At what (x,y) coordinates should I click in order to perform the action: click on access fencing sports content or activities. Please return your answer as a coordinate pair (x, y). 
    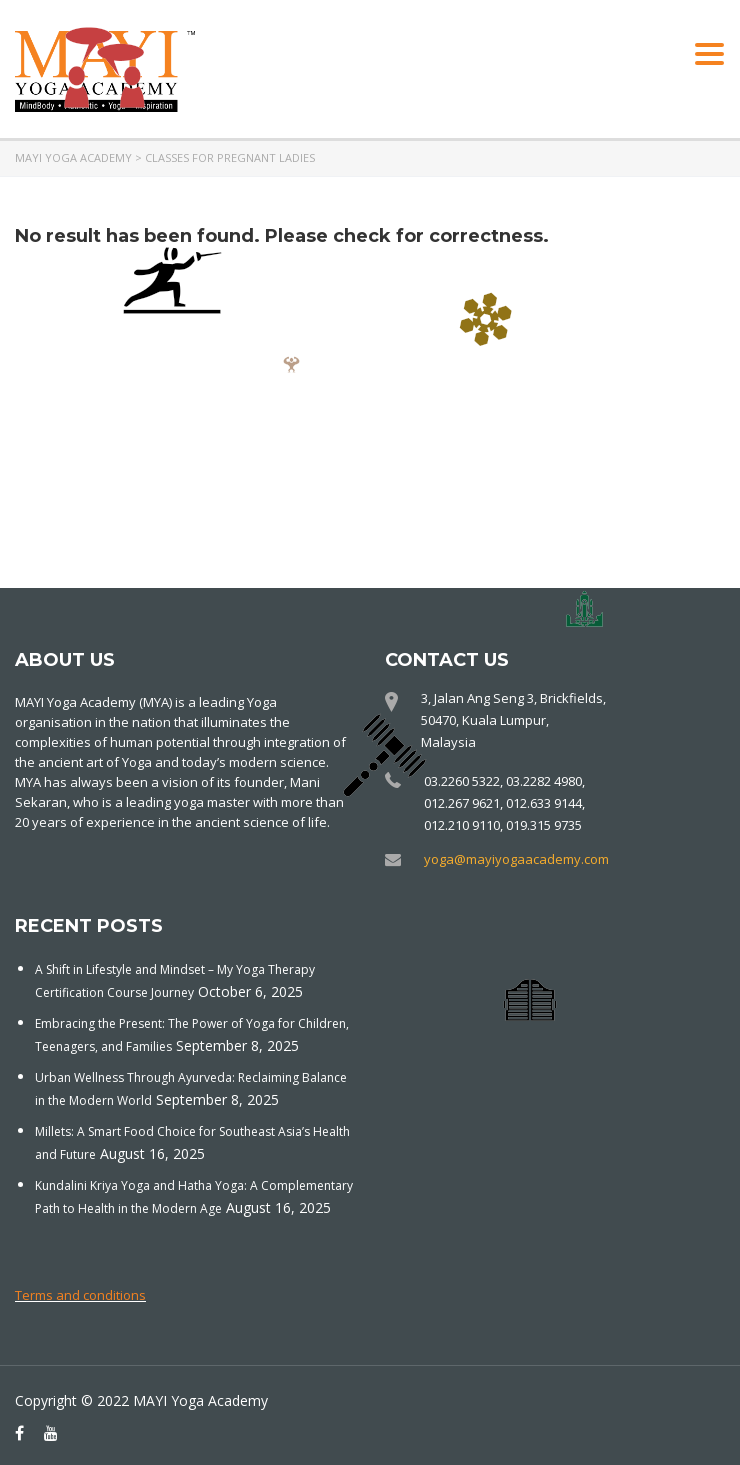
    Looking at the image, I should click on (172, 280).